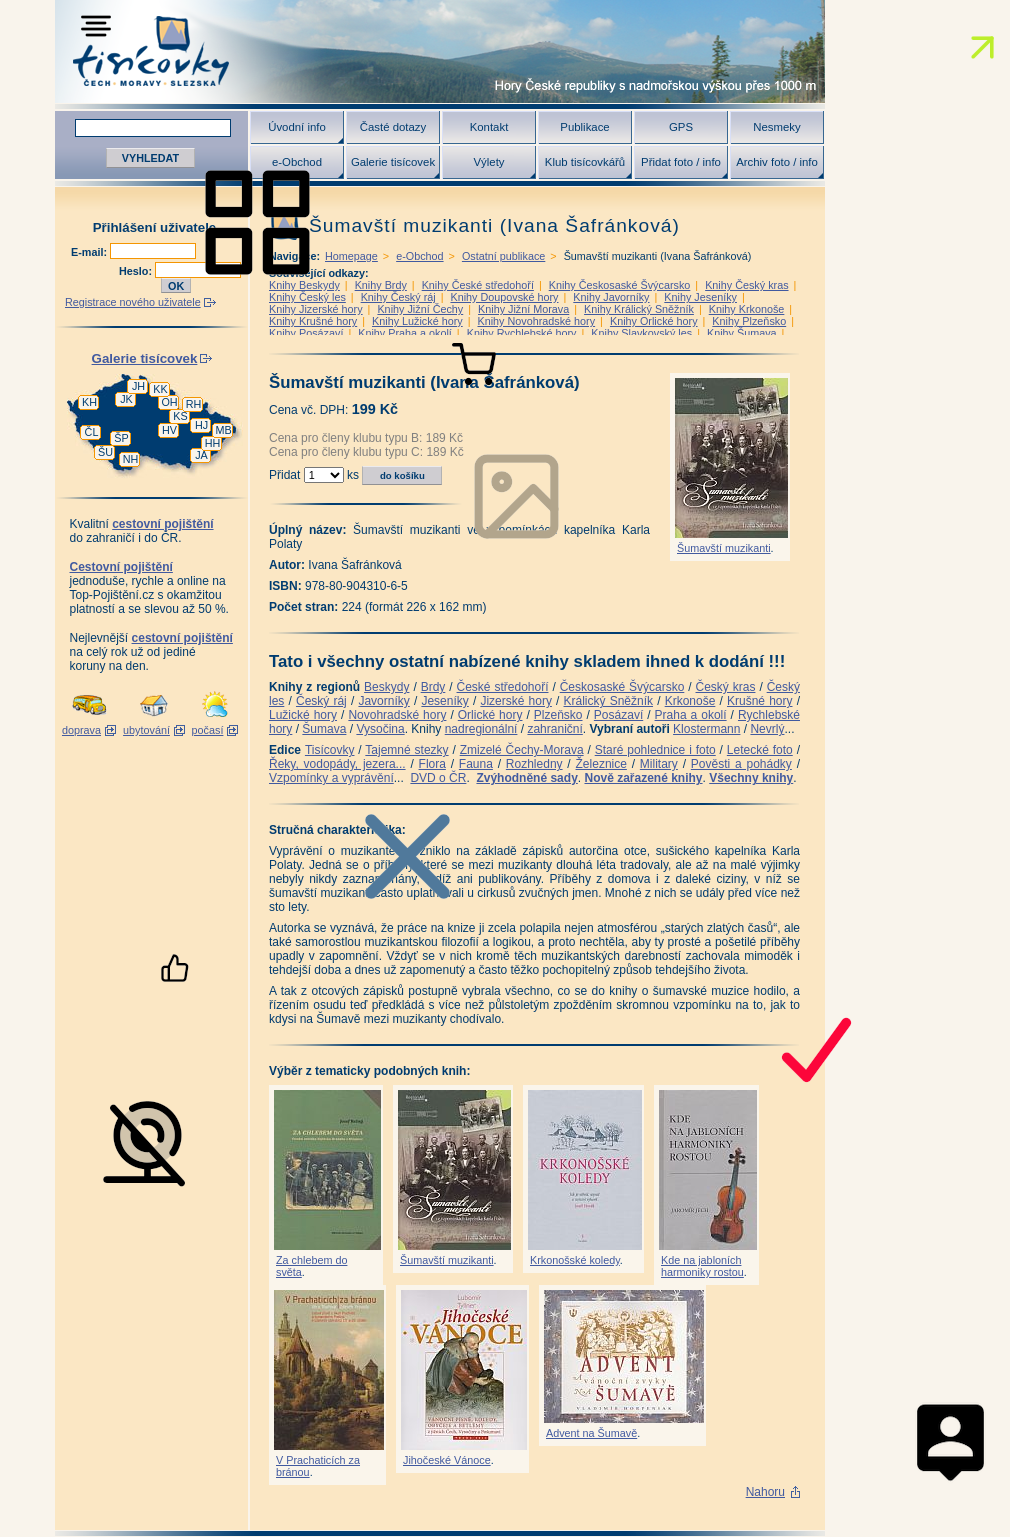  What do you see at coordinates (175, 968) in the screenshot?
I see `like or upvote content` at bounding box center [175, 968].